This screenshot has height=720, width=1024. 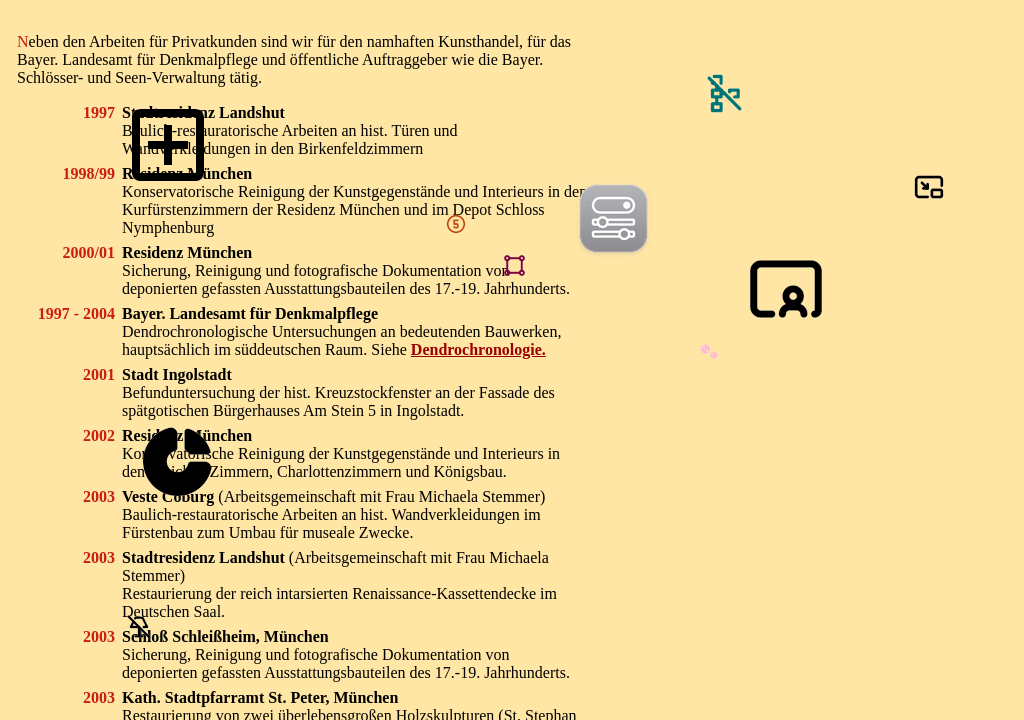 I want to click on view detected viruses or threats, so click(x=709, y=351).